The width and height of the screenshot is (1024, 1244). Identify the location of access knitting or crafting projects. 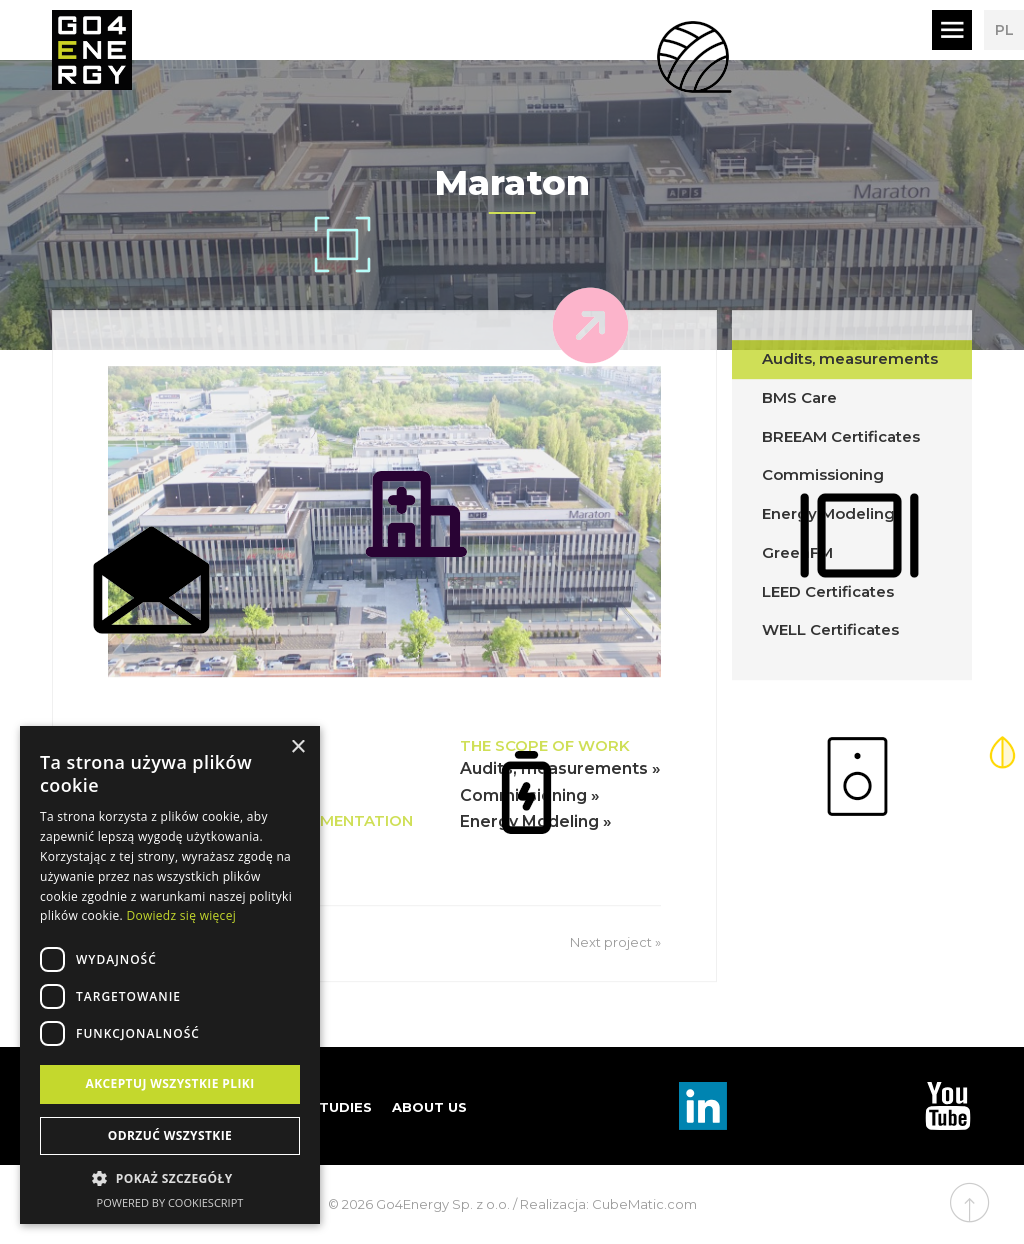
(693, 57).